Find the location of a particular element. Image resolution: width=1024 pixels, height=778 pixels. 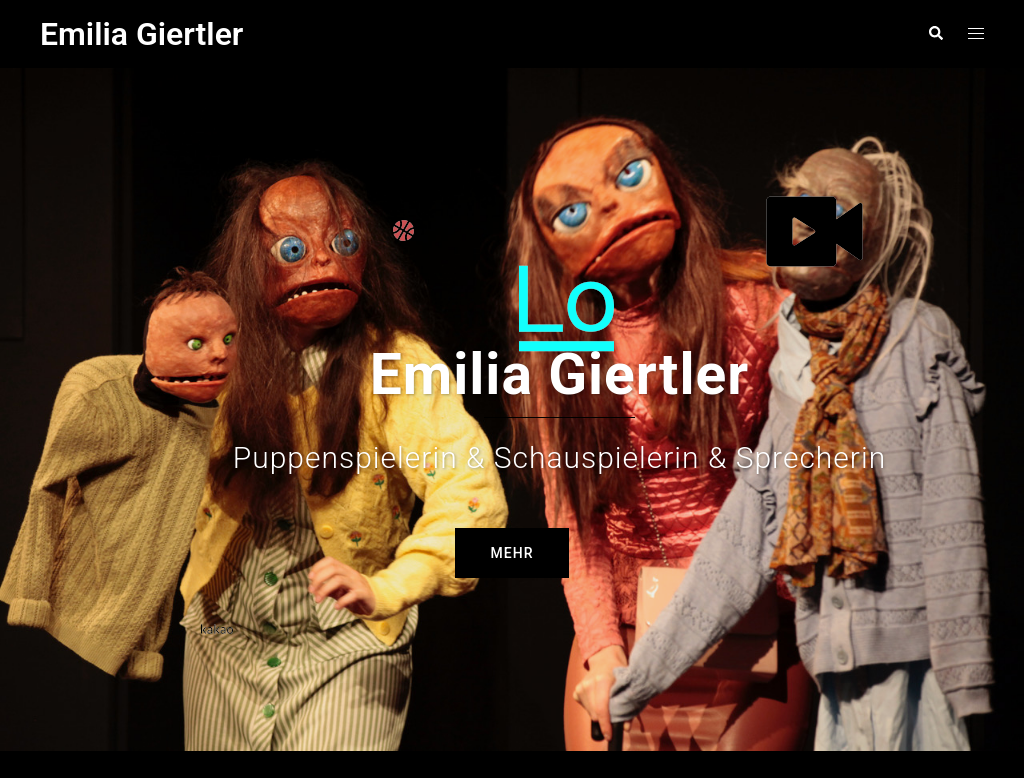

open Kakao messaging app is located at coordinates (217, 629).